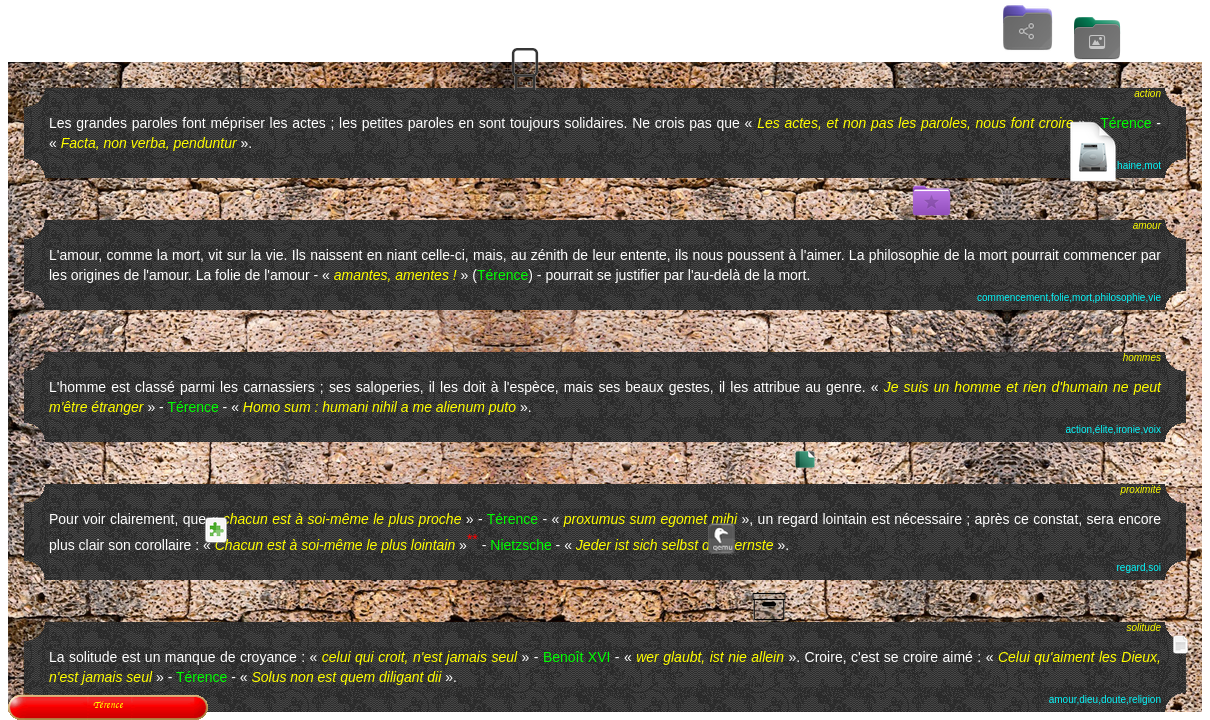 The image size is (1210, 720). I want to click on mount a disk image file, so click(1093, 153).